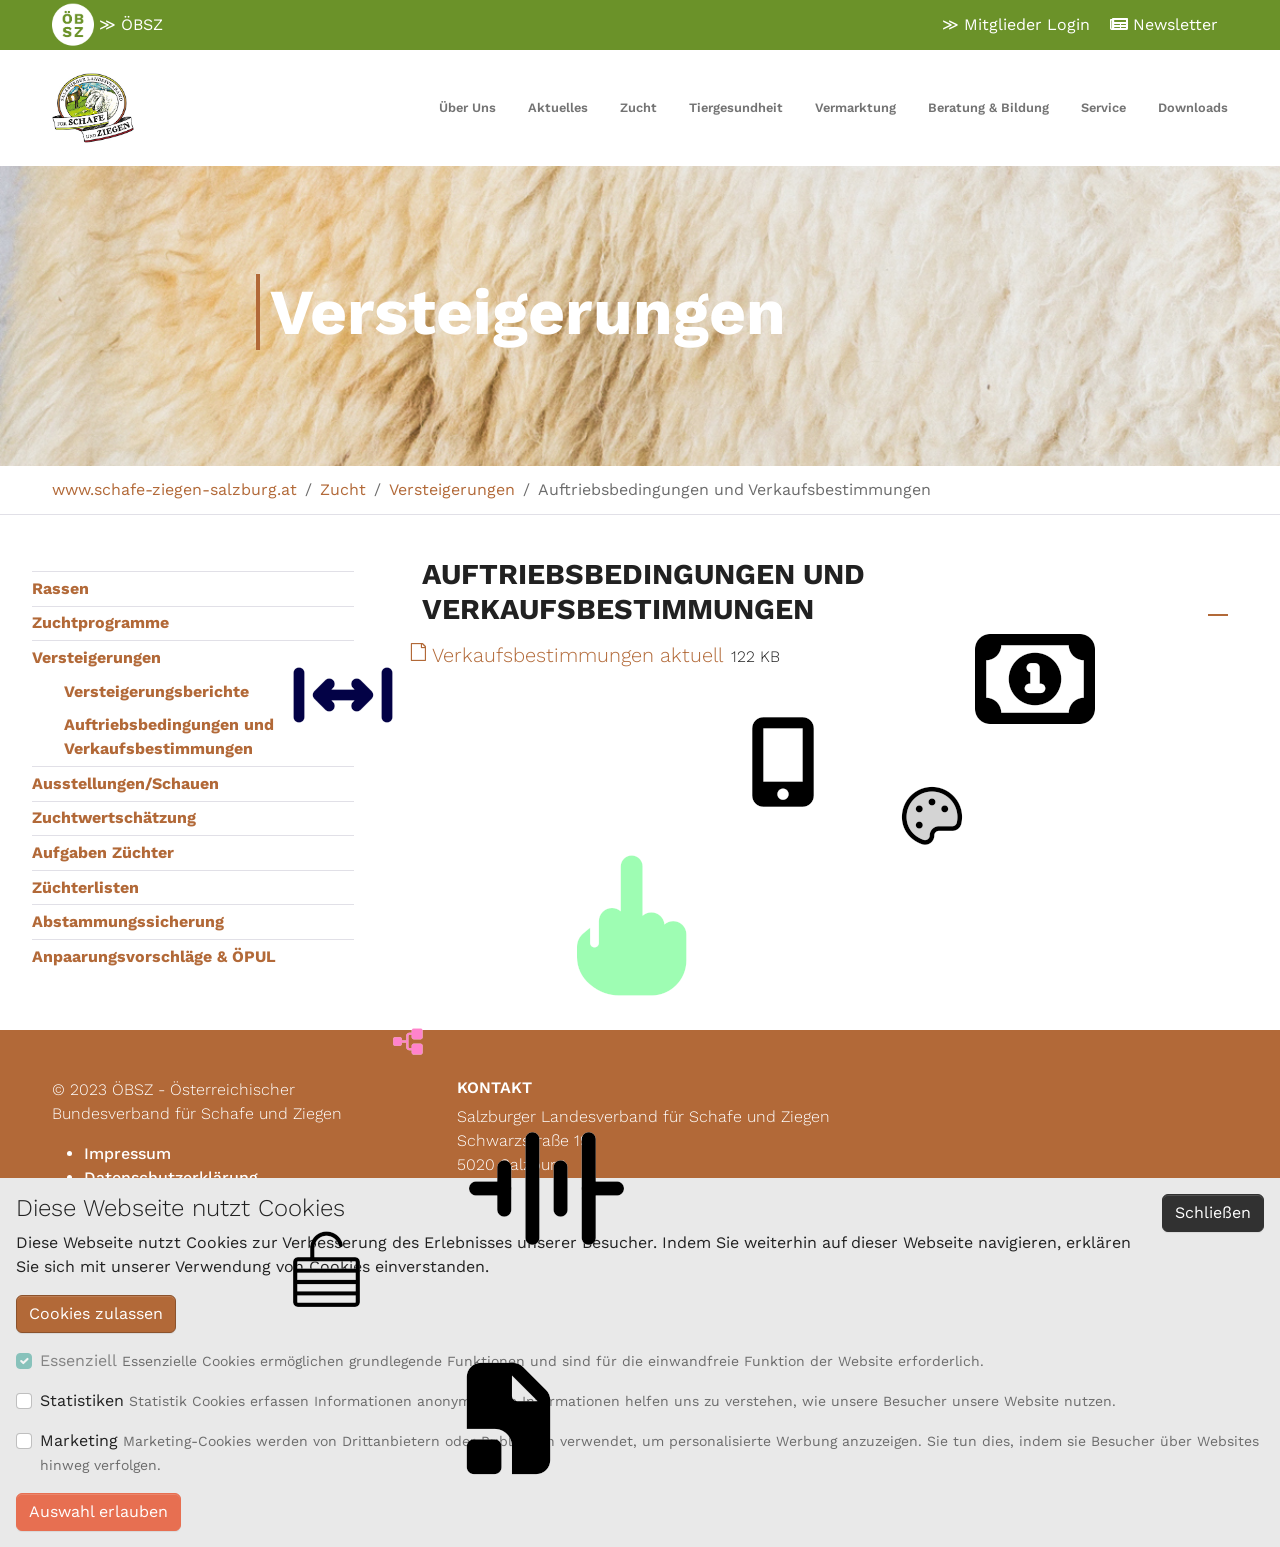 Image resolution: width=1280 pixels, height=1547 pixels. I want to click on view payment or billing information, so click(1035, 679).